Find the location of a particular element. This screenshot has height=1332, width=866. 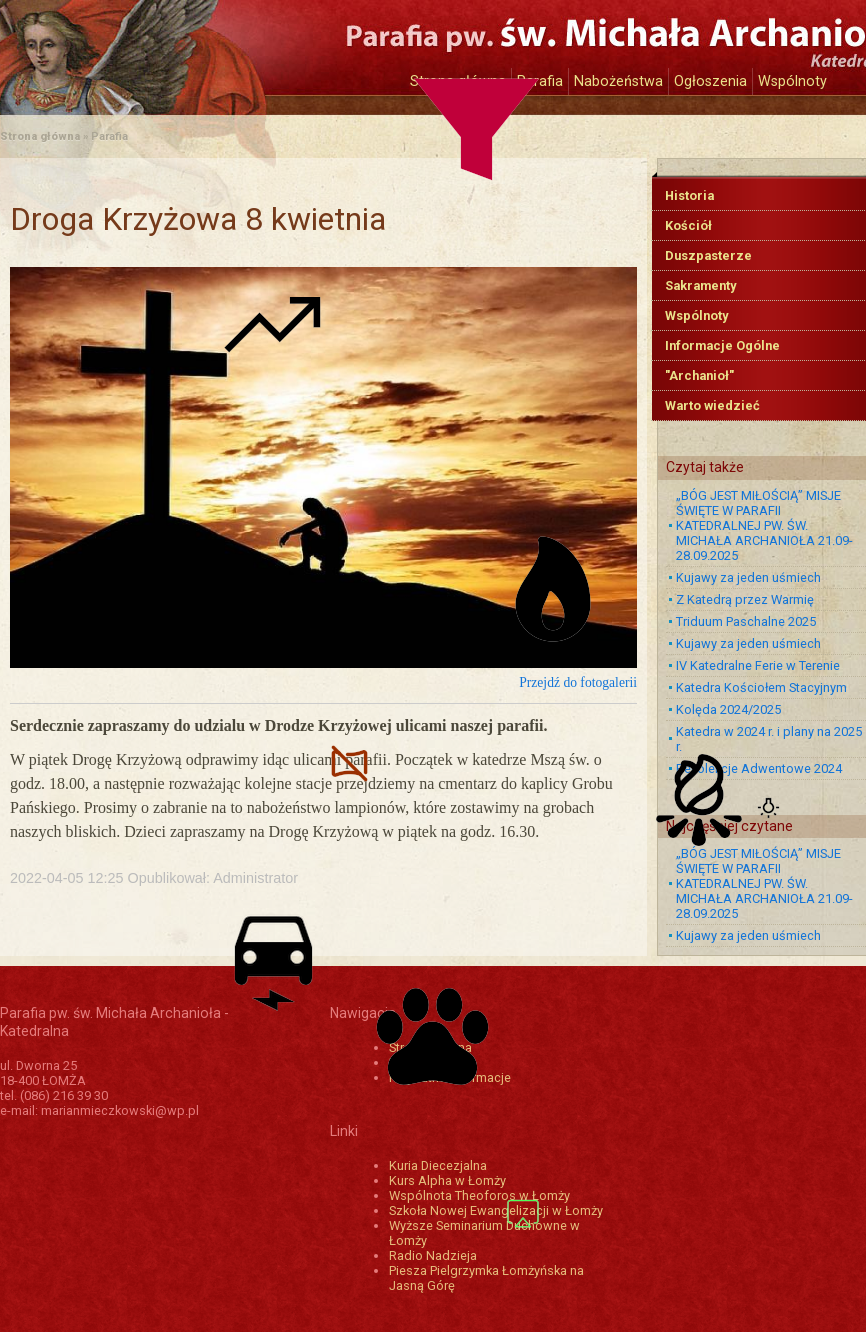

access campfire or outdoor activity features is located at coordinates (699, 800).